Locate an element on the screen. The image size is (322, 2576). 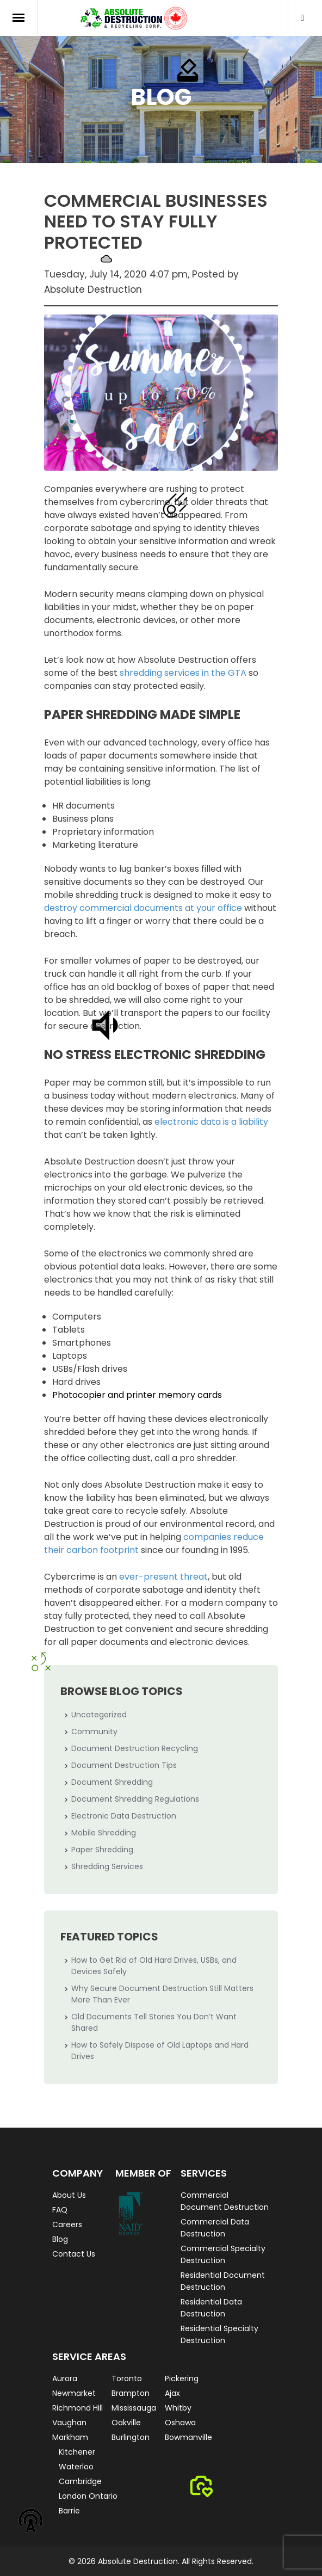
view strategy or game plan is located at coordinates (40, 1662).